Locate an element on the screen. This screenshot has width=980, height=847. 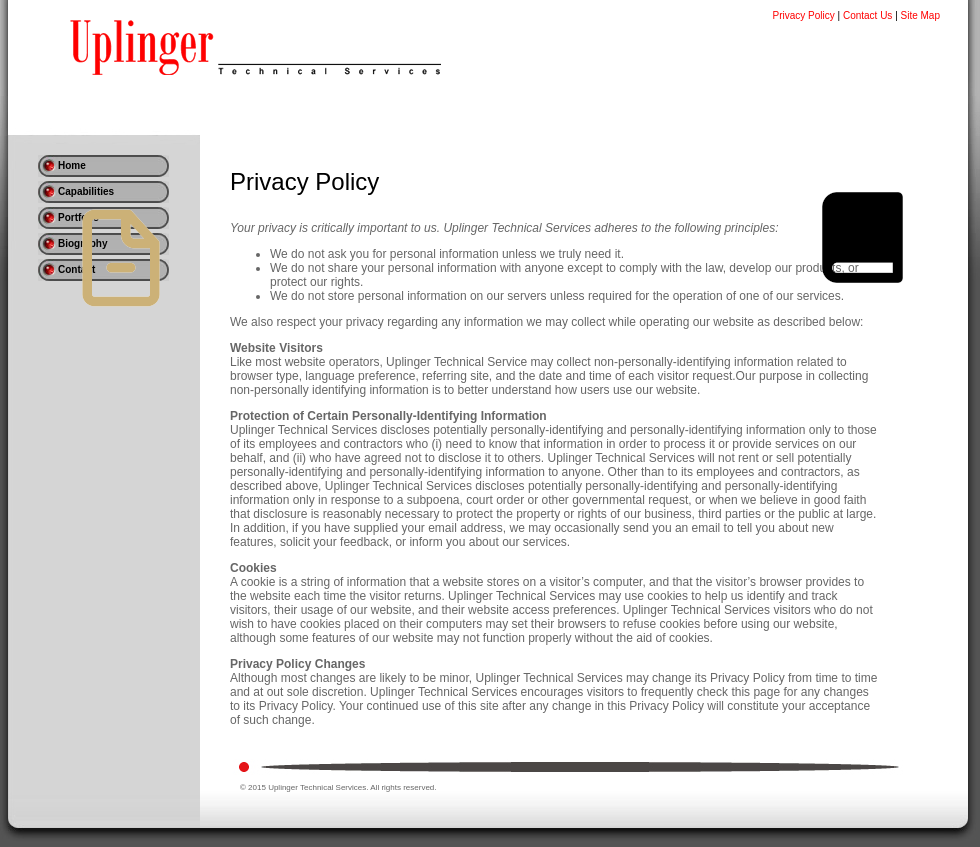
open your library or reading list is located at coordinates (862, 237).